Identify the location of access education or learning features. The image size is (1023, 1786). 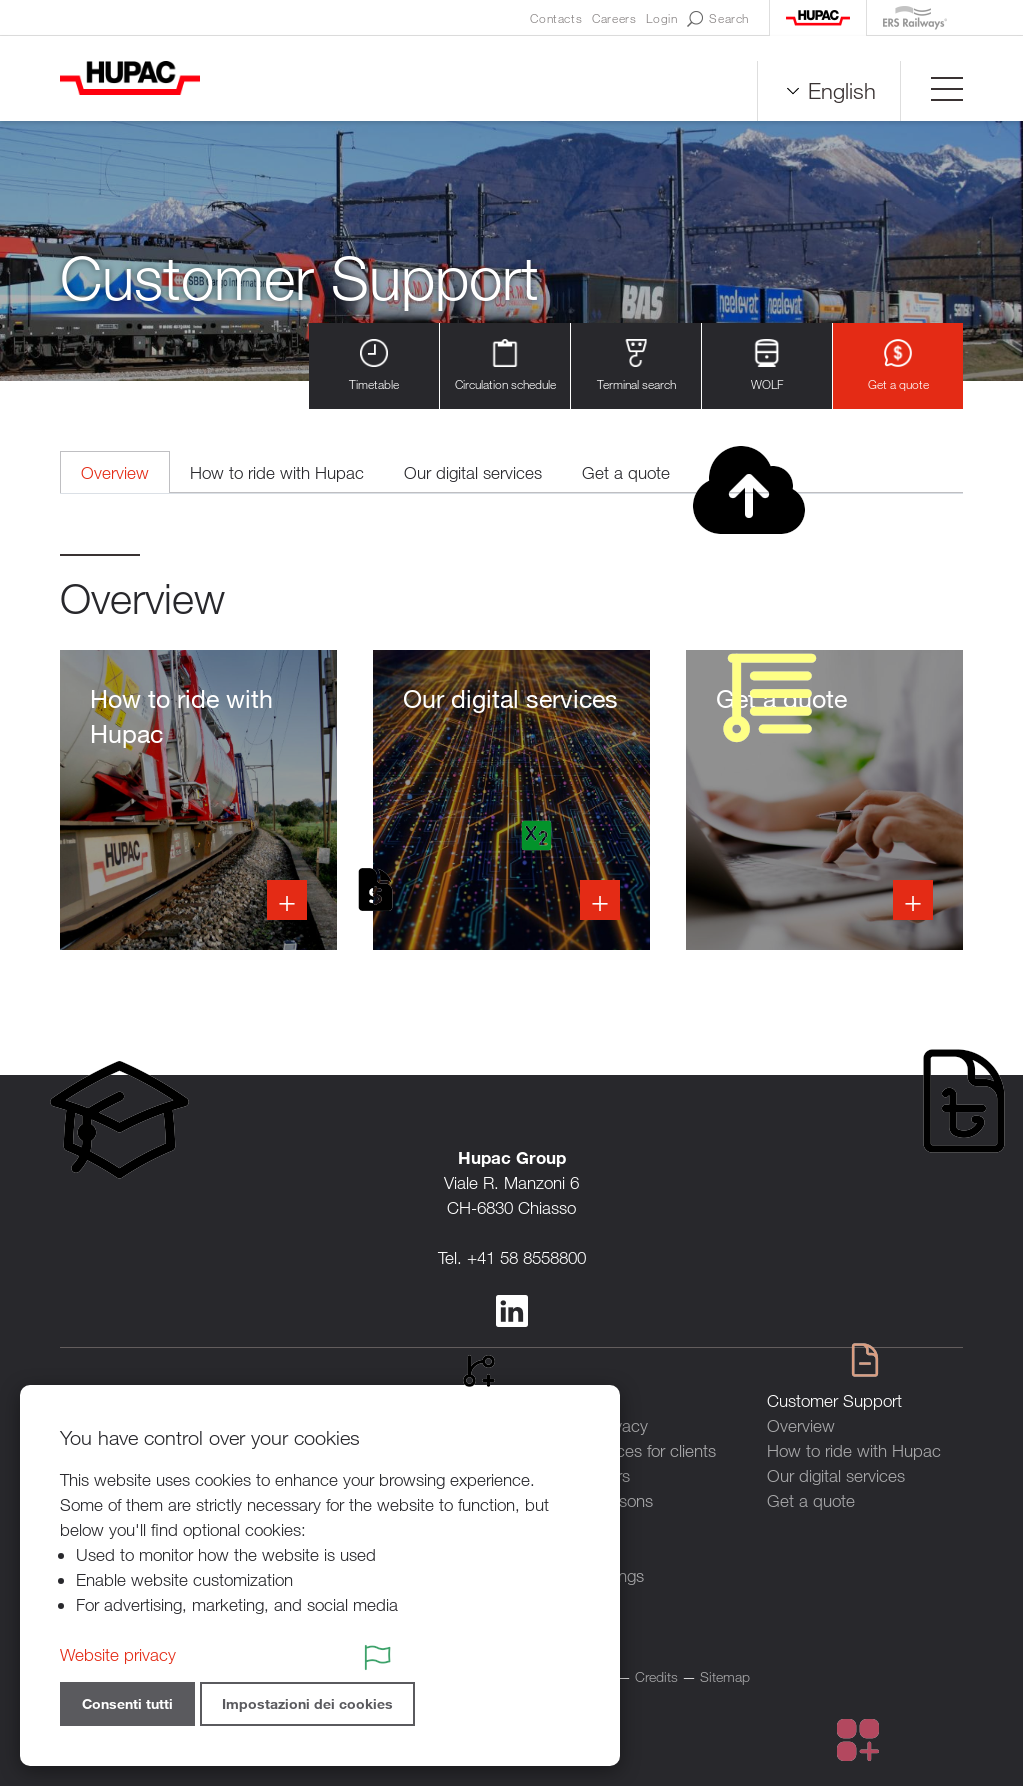
(119, 1118).